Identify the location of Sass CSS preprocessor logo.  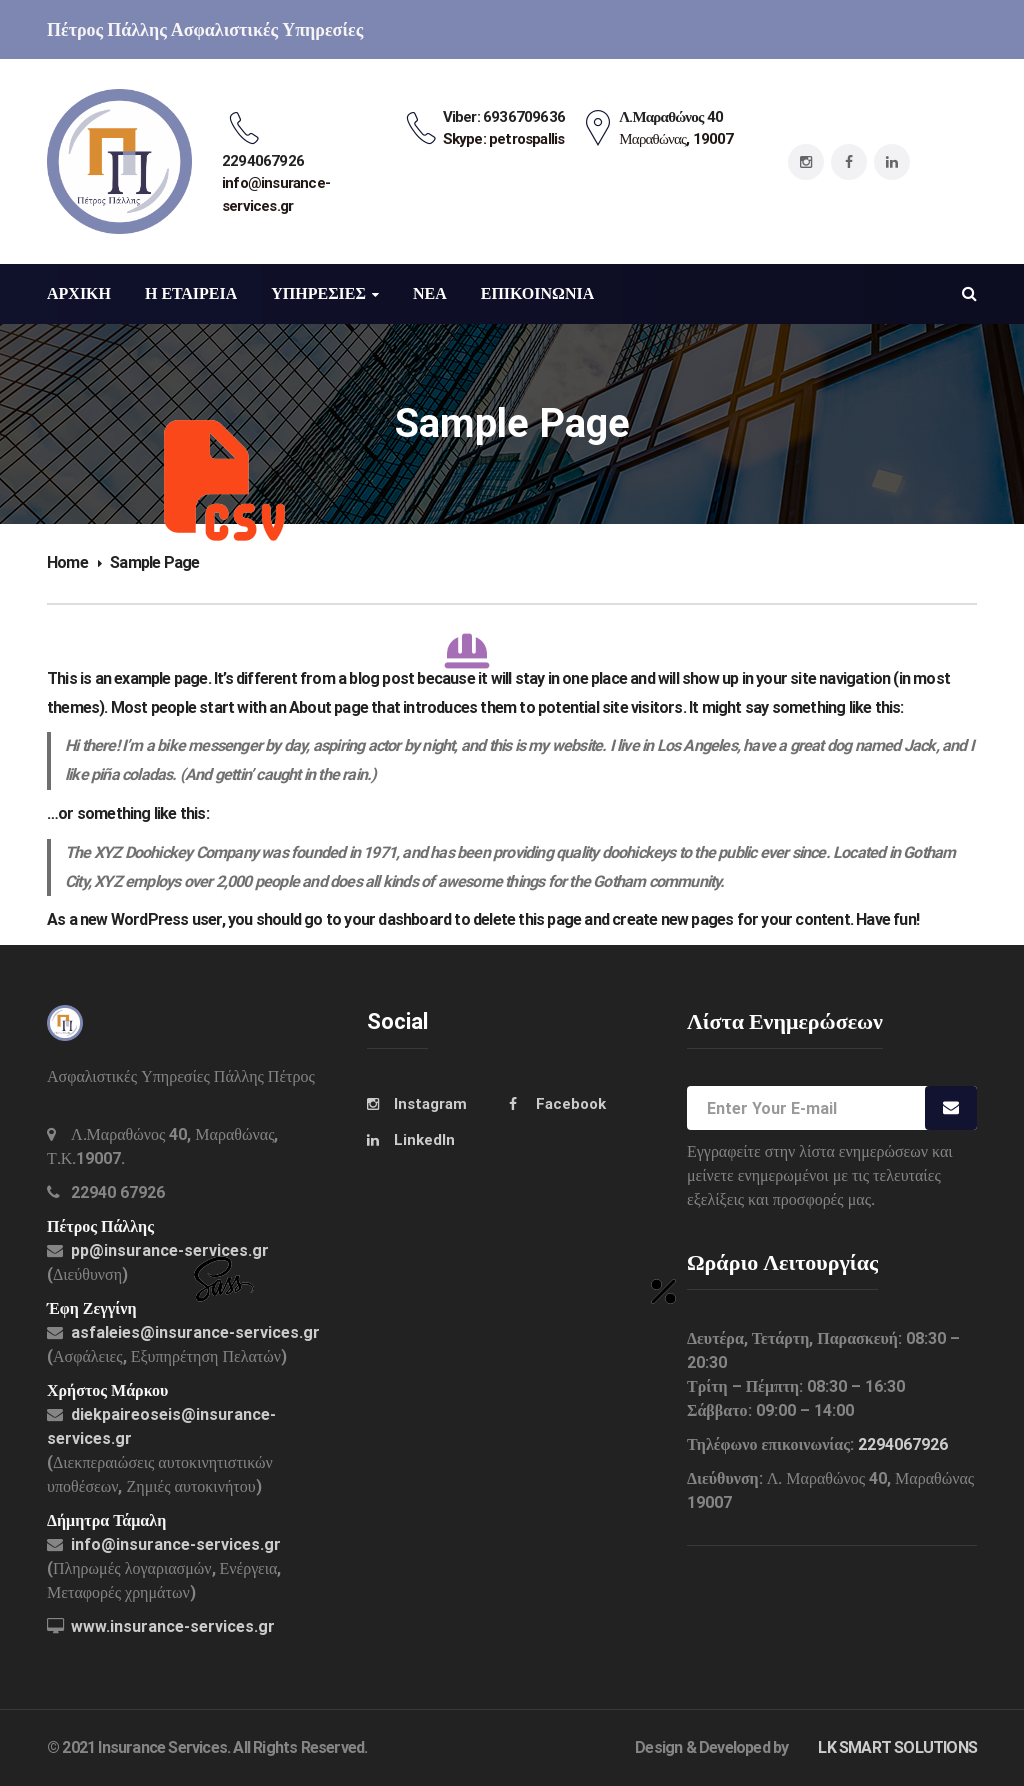
(224, 1279).